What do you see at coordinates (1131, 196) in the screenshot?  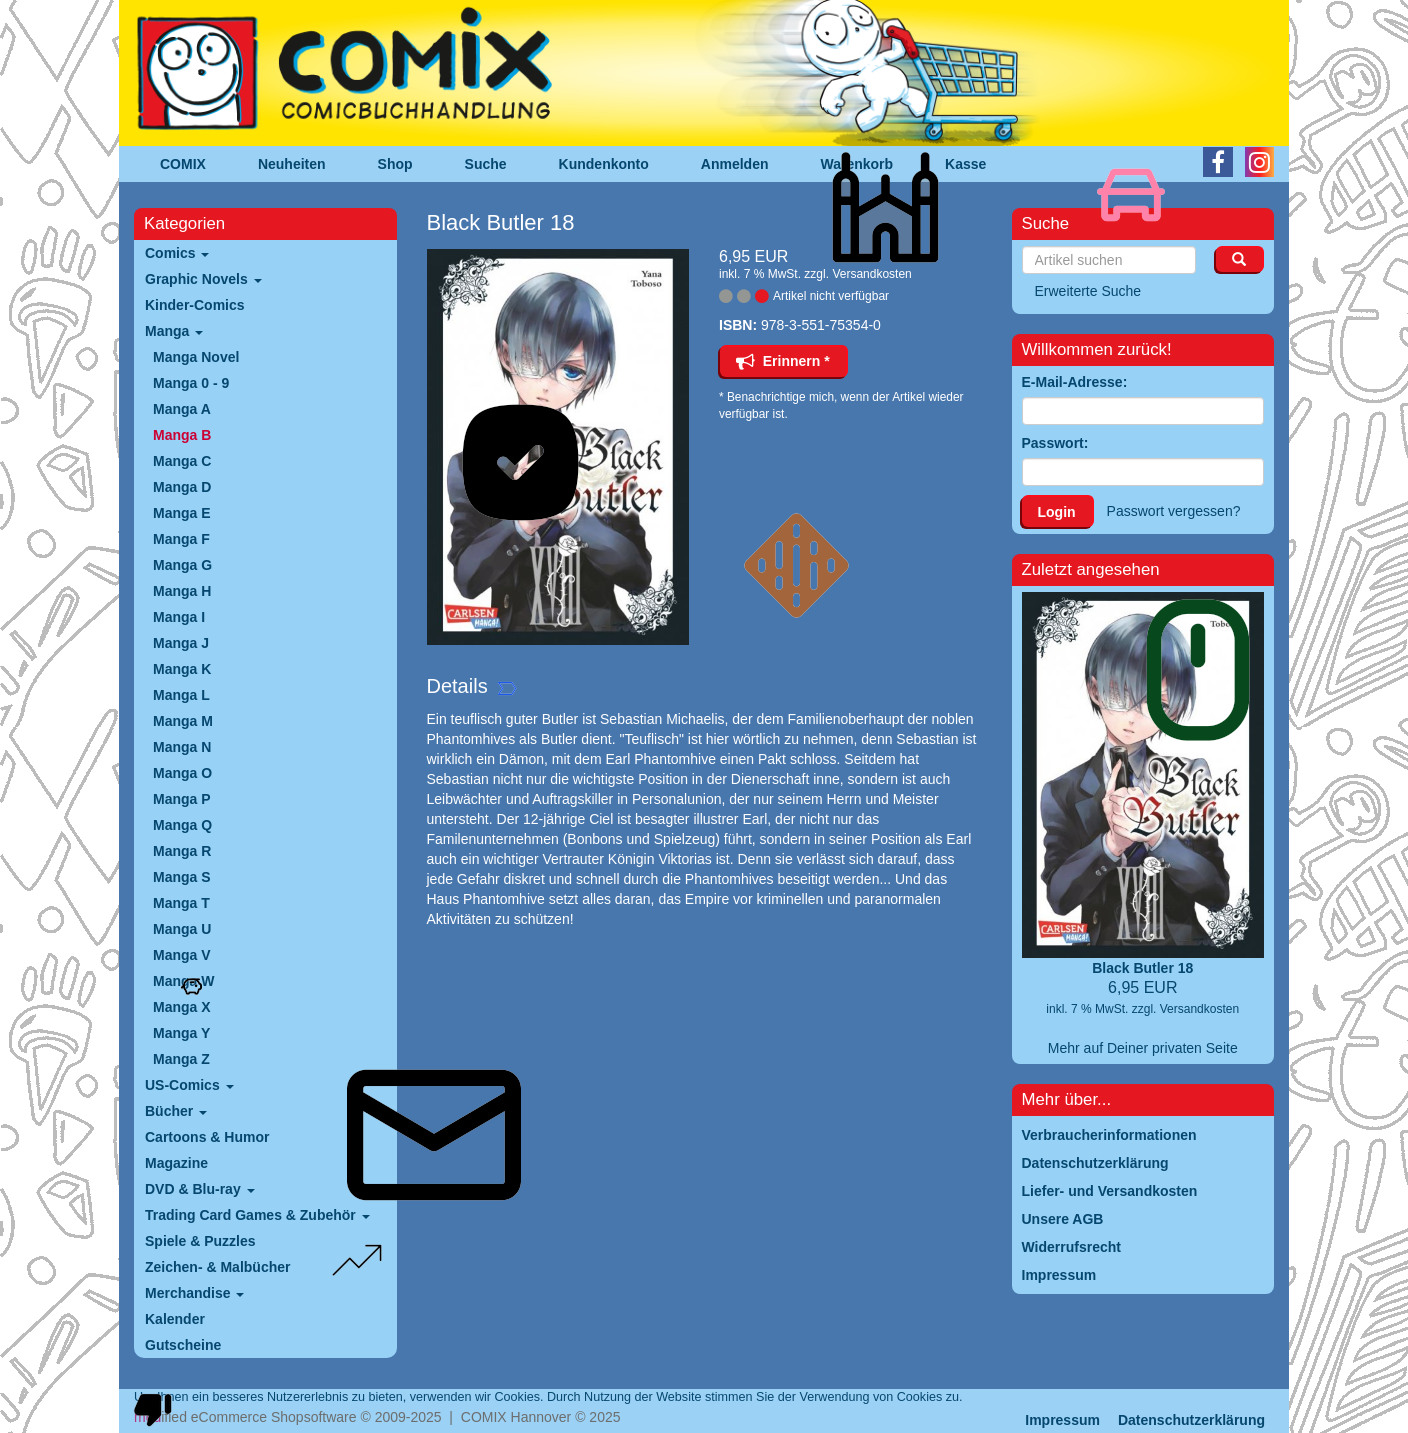 I see `access vehicle or car-related settings` at bounding box center [1131, 196].